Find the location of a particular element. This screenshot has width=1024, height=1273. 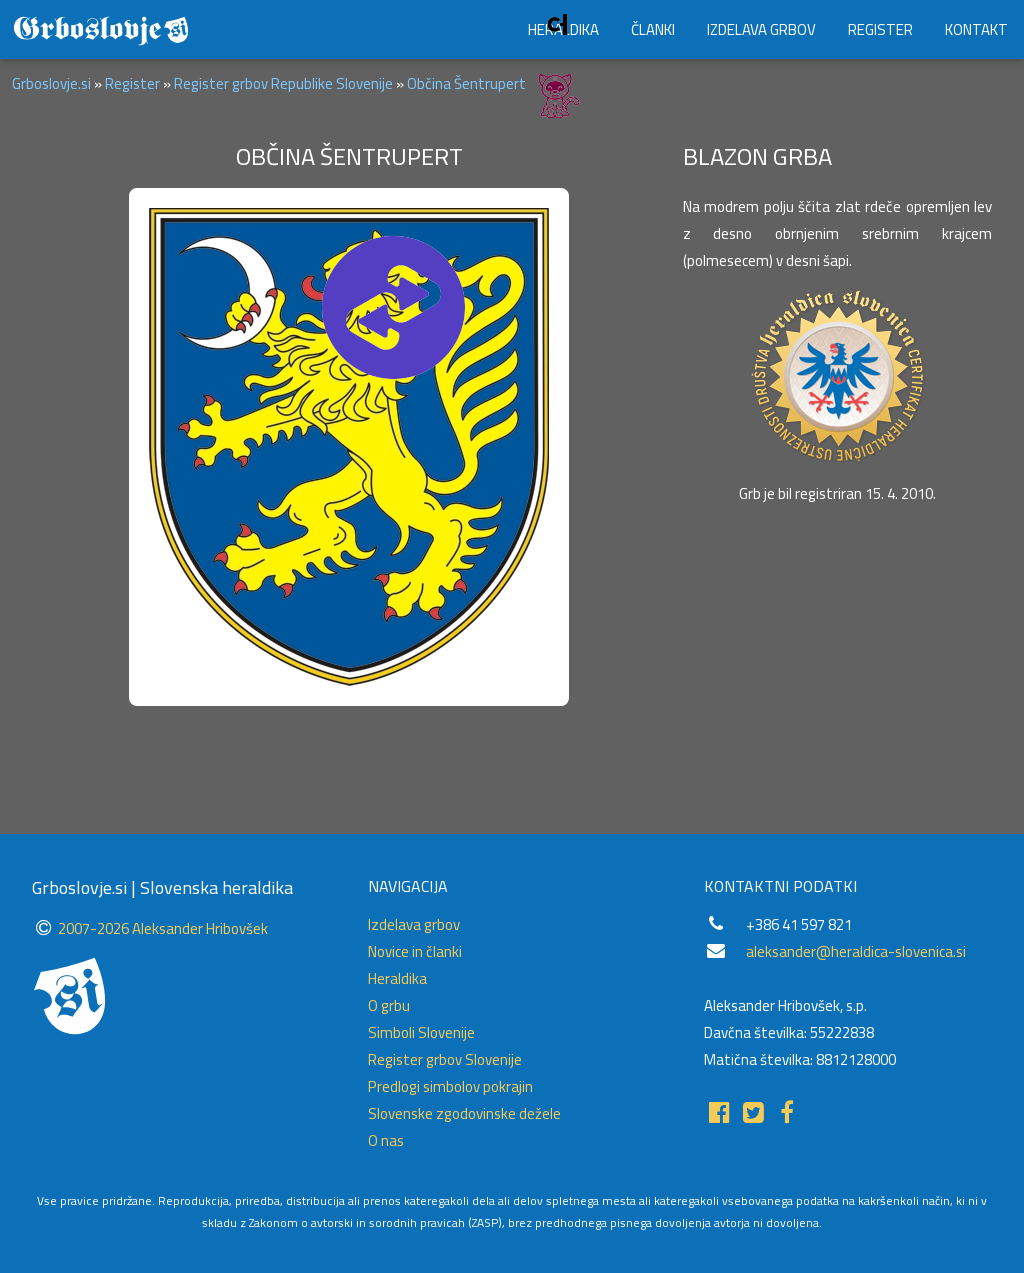

castorama home improvement store logo is located at coordinates (557, 24).